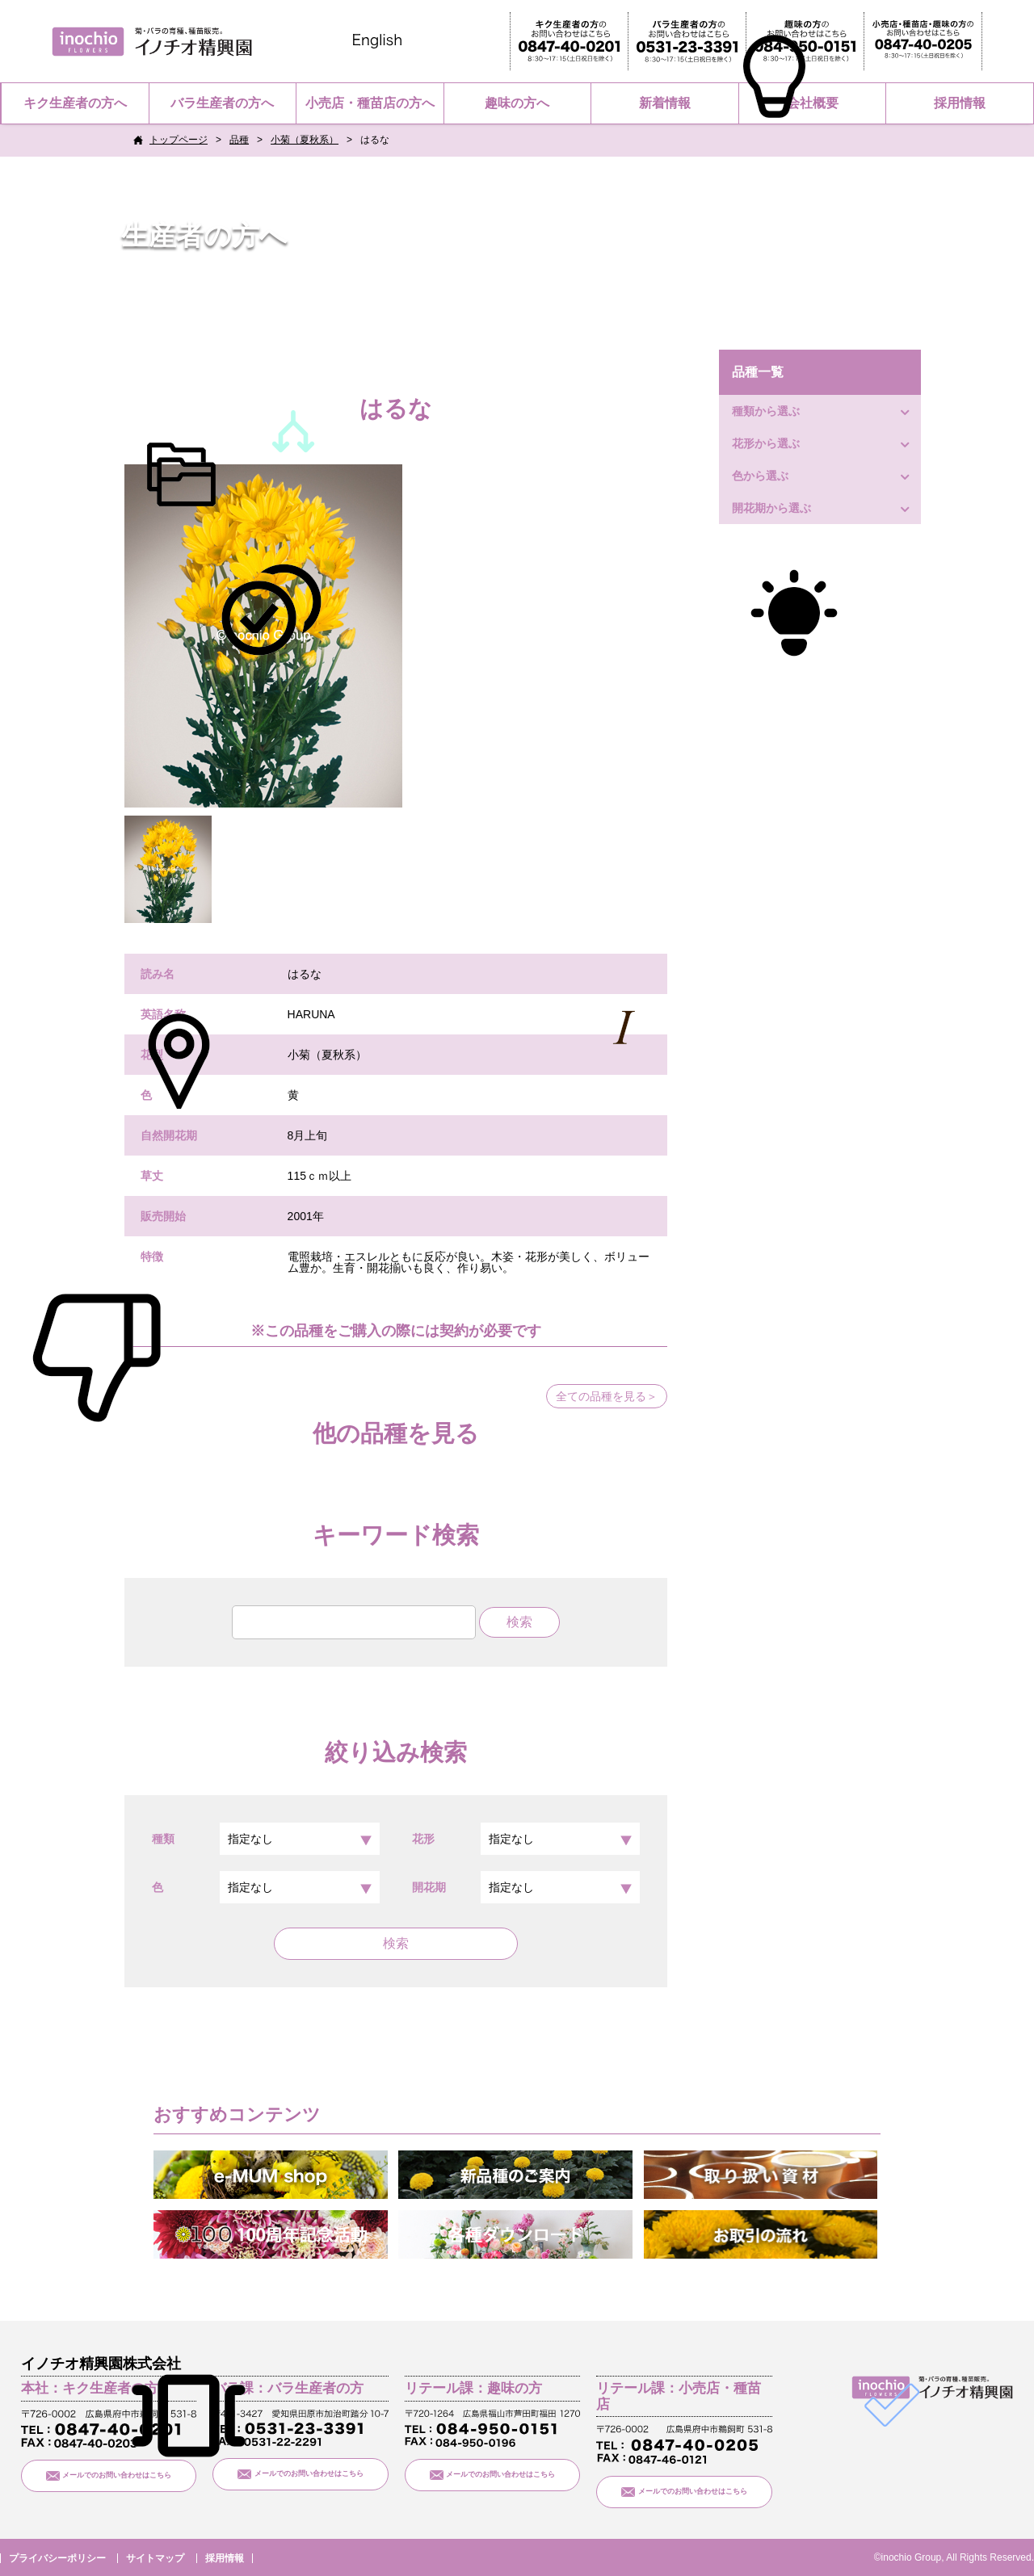 This screenshot has width=1034, height=2576. Describe the element at coordinates (794, 613) in the screenshot. I see `view tips or helpful suggestions` at that location.